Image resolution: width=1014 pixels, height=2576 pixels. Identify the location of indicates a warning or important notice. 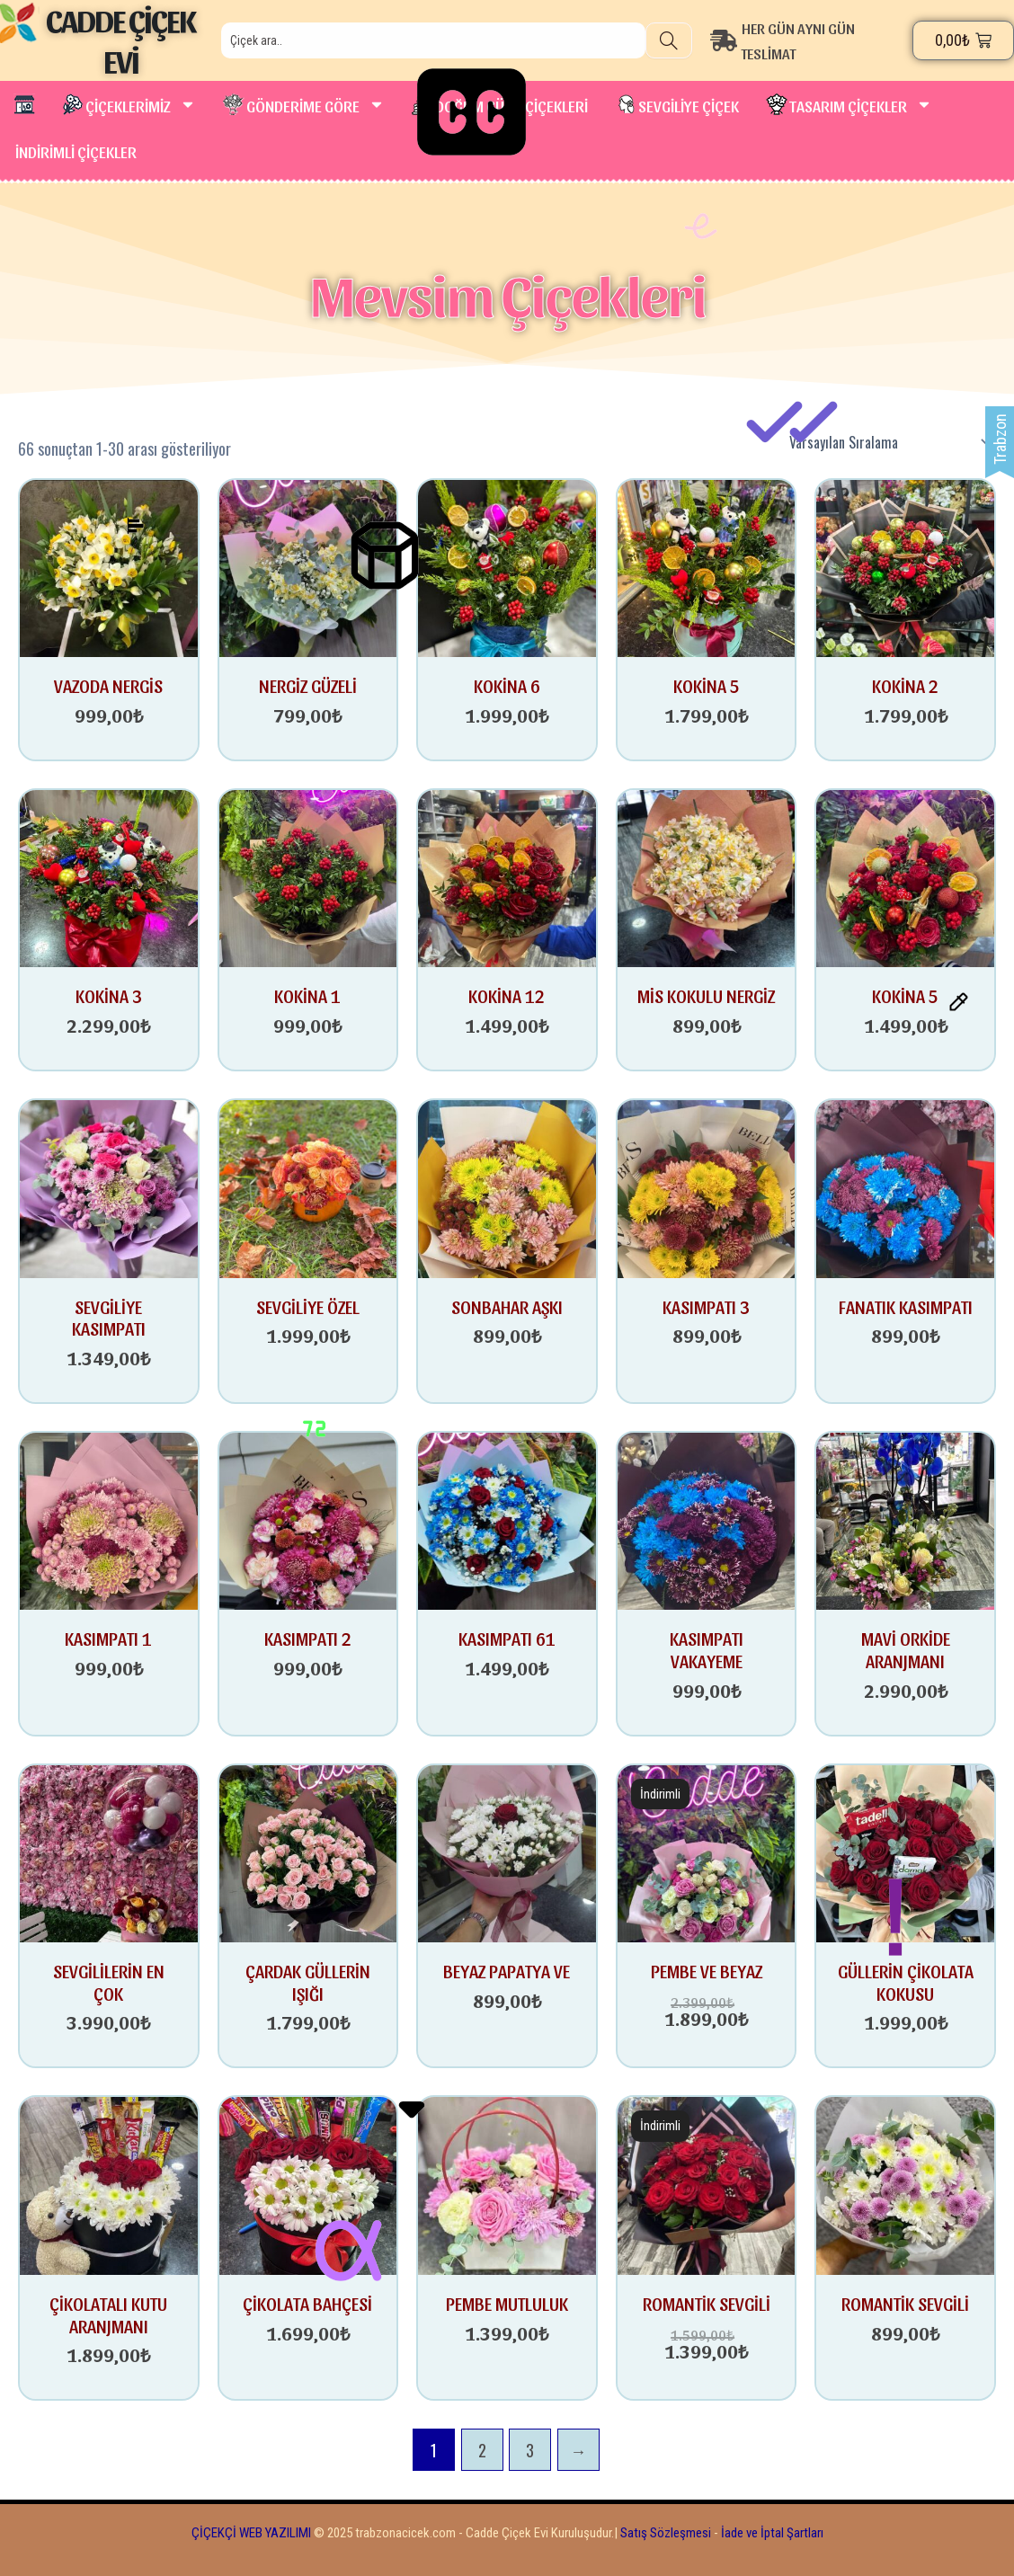
(895, 1917).